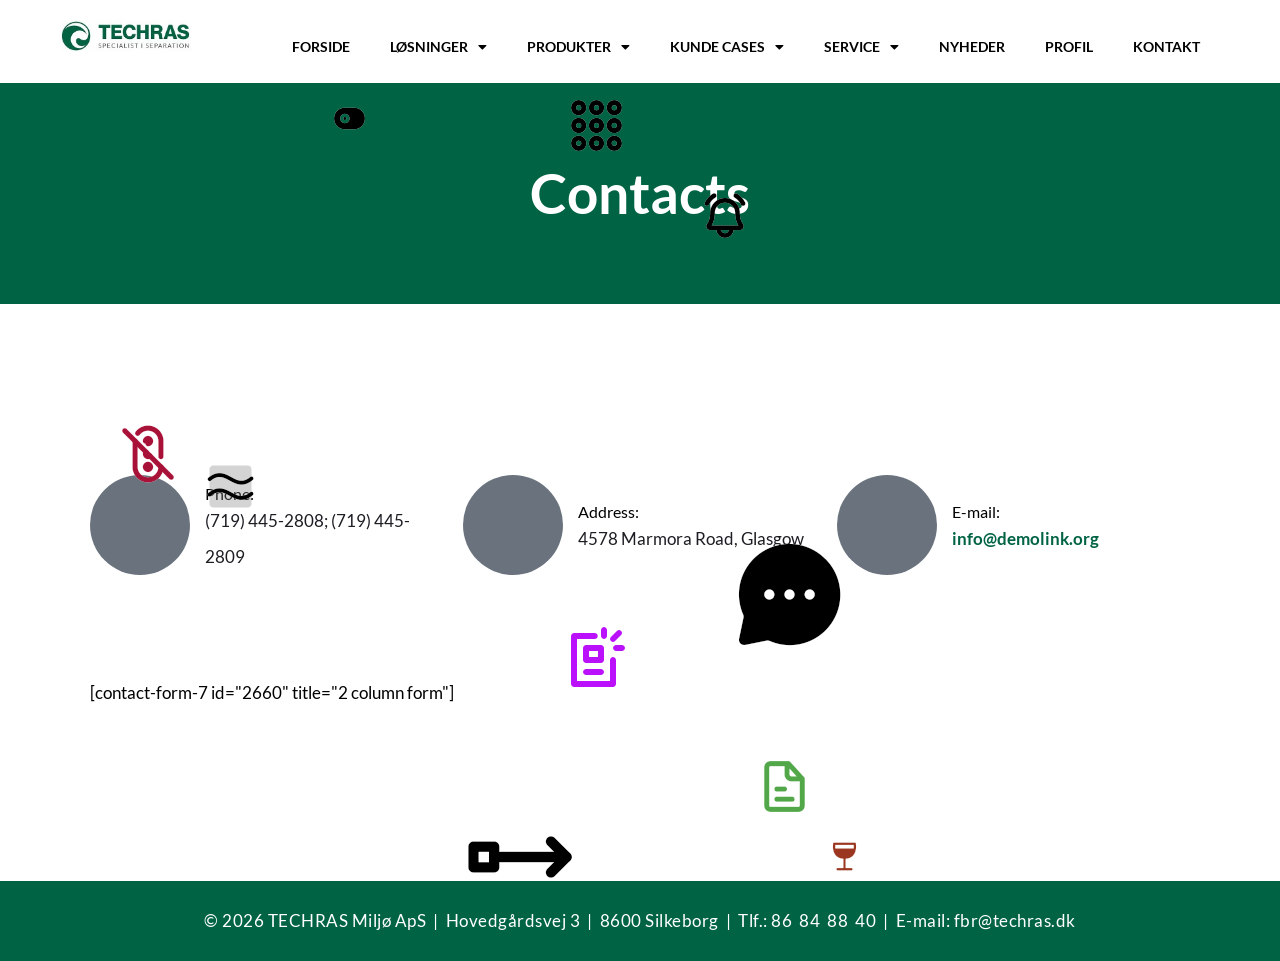 The height and width of the screenshot is (961, 1280). I want to click on indicates sponsored or advertisement content, so click(595, 657).